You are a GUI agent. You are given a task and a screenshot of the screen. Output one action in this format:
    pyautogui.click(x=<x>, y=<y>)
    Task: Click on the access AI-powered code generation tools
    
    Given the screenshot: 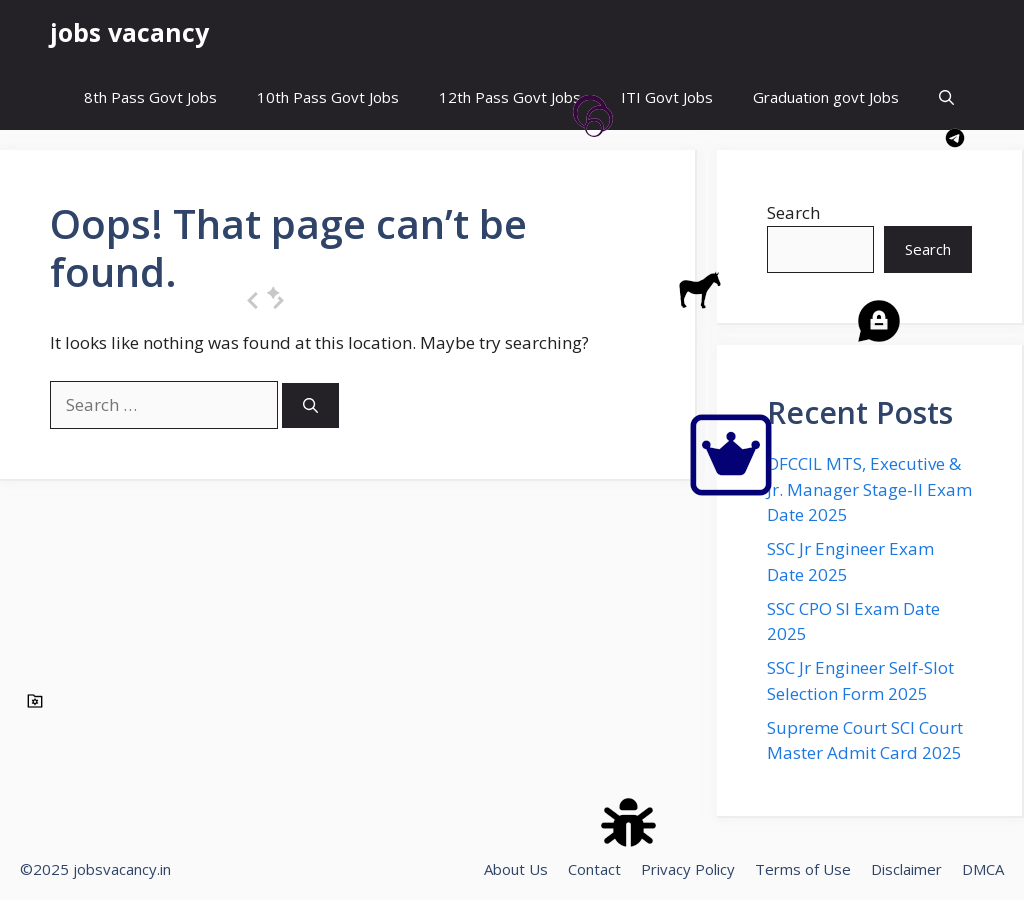 What is the action you would take?
    pyautogui.click(x=265, y=300)
    